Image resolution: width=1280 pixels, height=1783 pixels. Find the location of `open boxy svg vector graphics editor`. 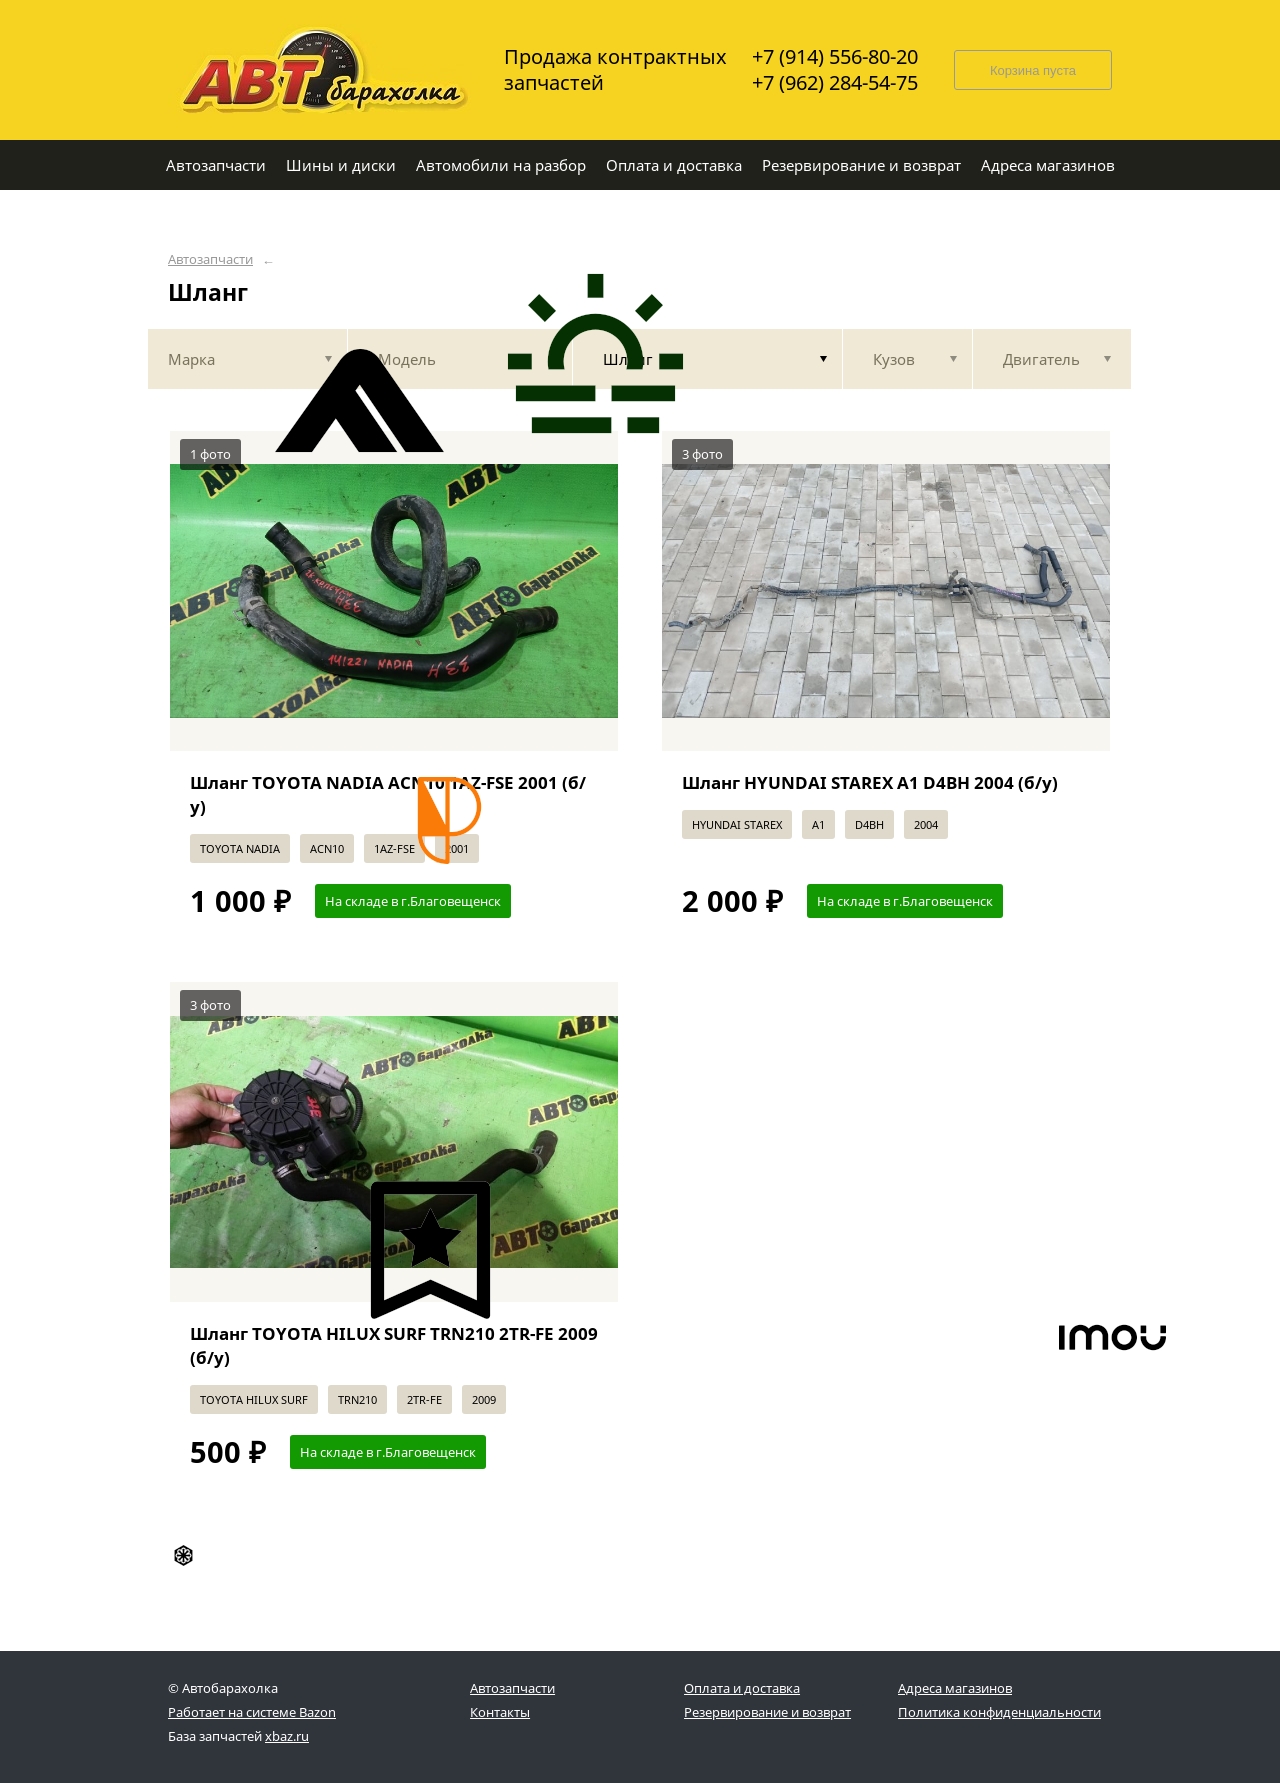

open boxy svg vector graphics editor is located at coordinates (183, 1555).